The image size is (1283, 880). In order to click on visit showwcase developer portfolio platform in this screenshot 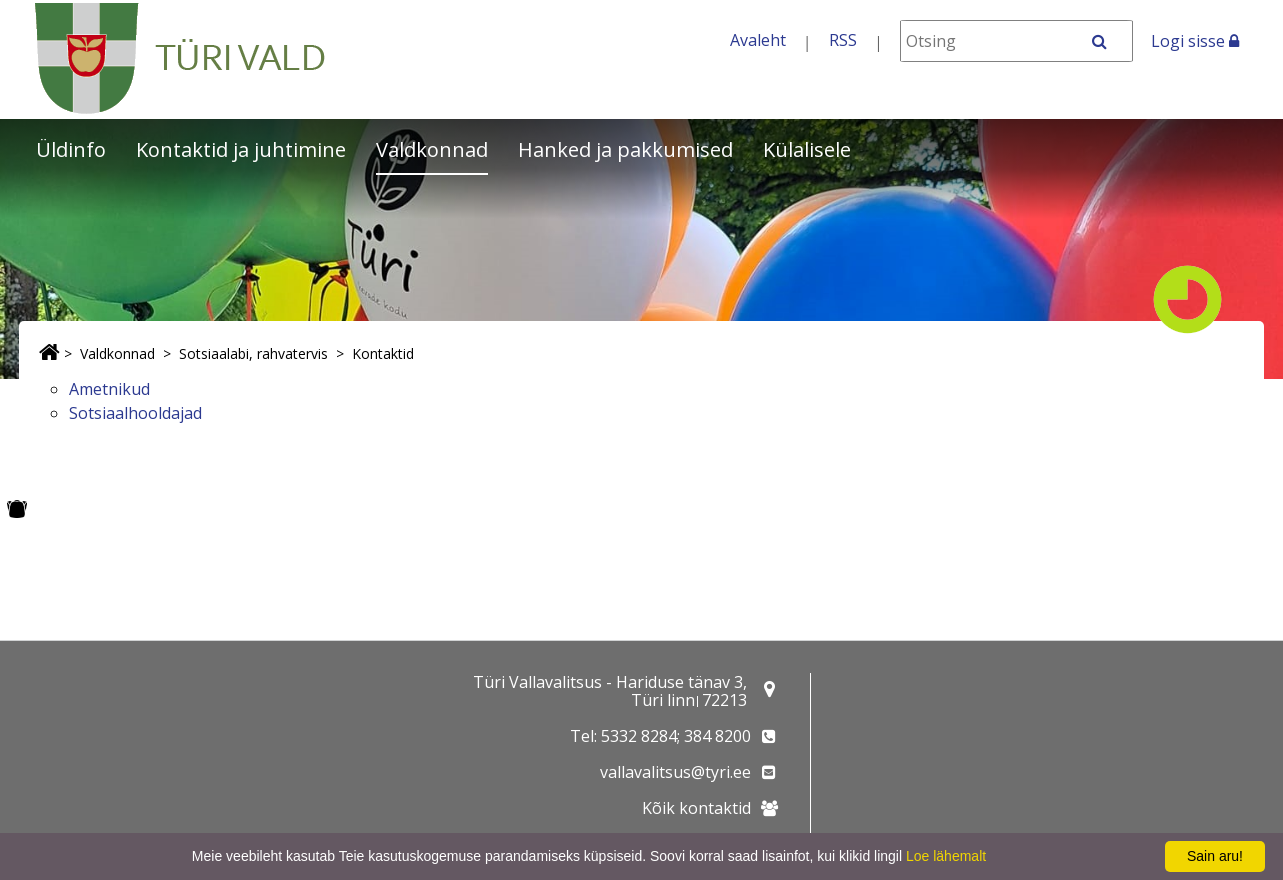, I will do `click(17, 509)`.